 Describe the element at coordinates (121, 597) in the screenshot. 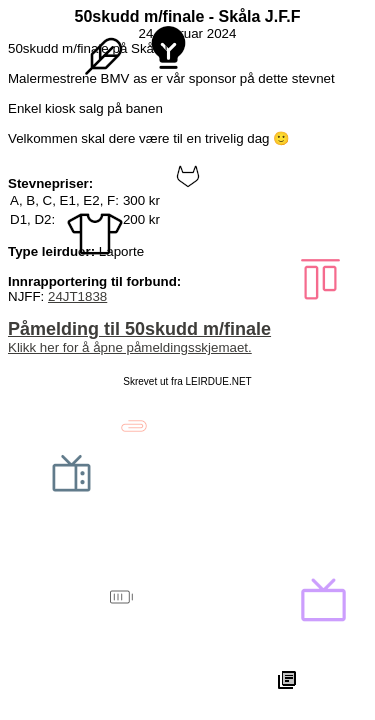

I see `indicates battery is well charged` at that location.